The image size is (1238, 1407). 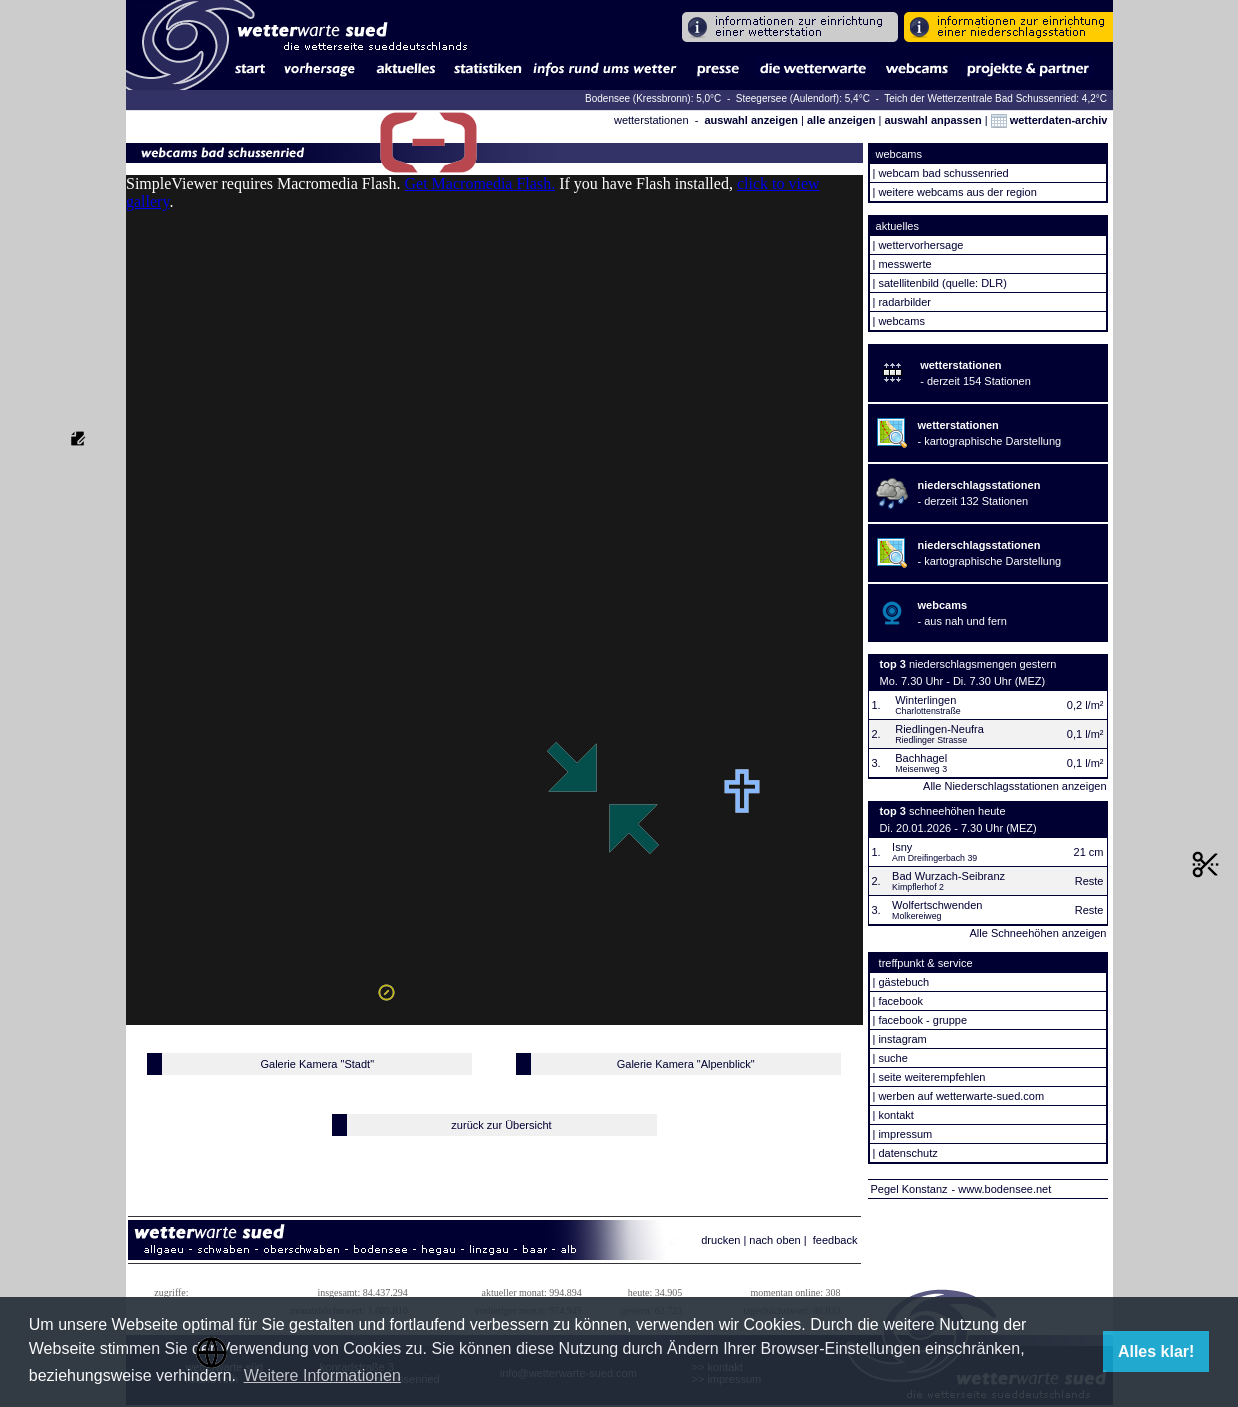 I want to click on access compass or navigation features, so click(x=386, y=992).